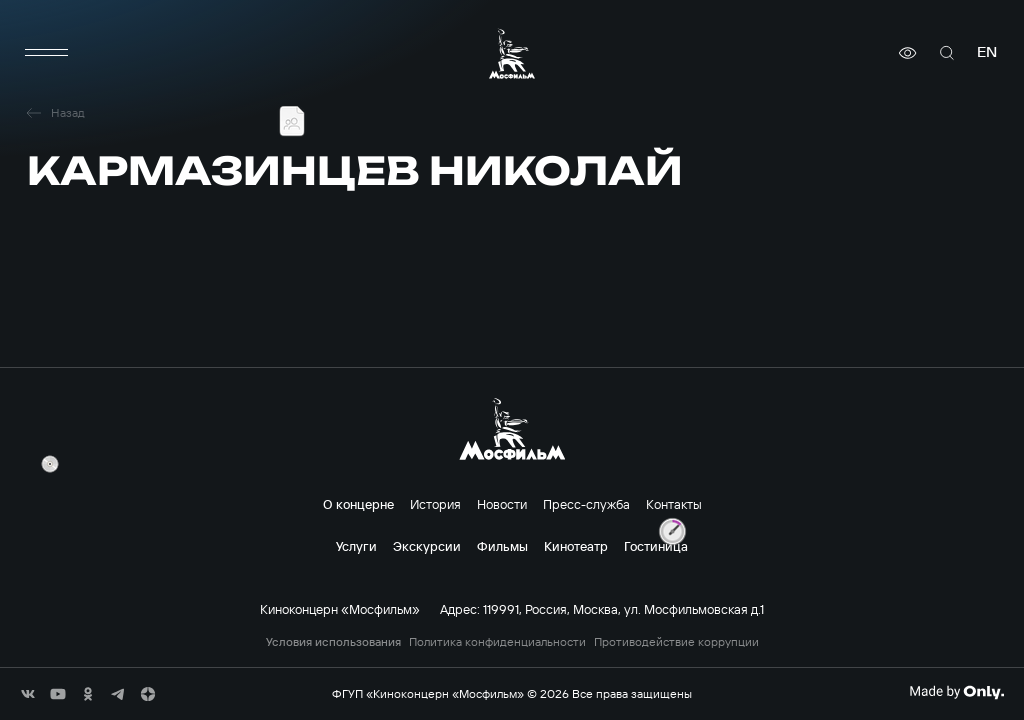 This screenshot has height=720, width=1024. What do you see at coordinates (50, 464) in the screenshot?
I see `indicates a rewritable CD drive or disc` at bounding box center [50, 464].